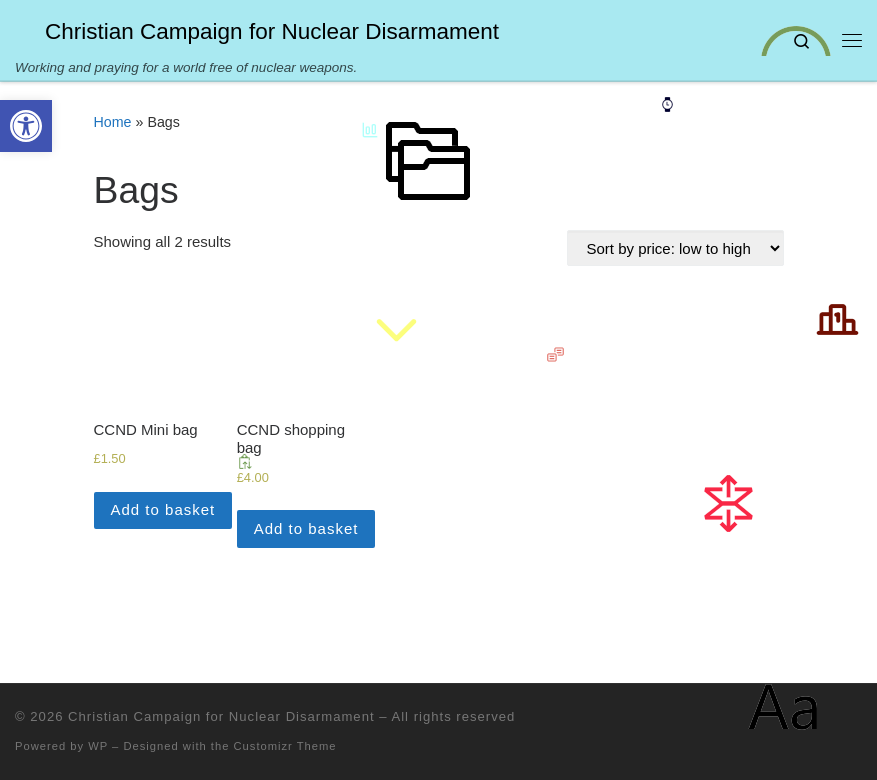 The image size is (877, 780). I want to click on view or manage watch mode for file changes, so click(667, 104).